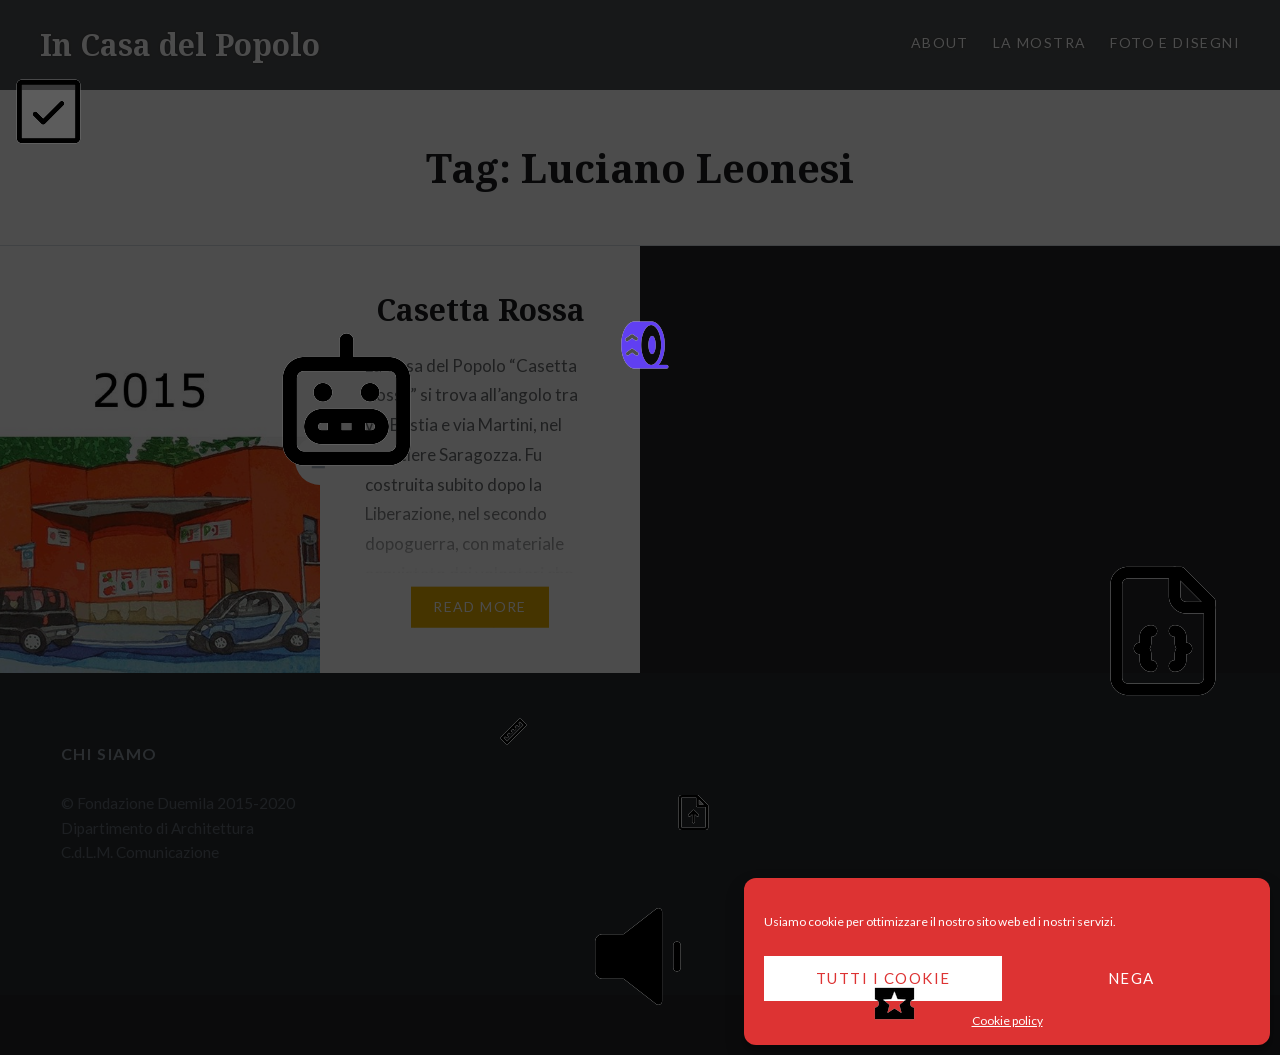  I want to click on view local events or activities, so click(894, 1003).